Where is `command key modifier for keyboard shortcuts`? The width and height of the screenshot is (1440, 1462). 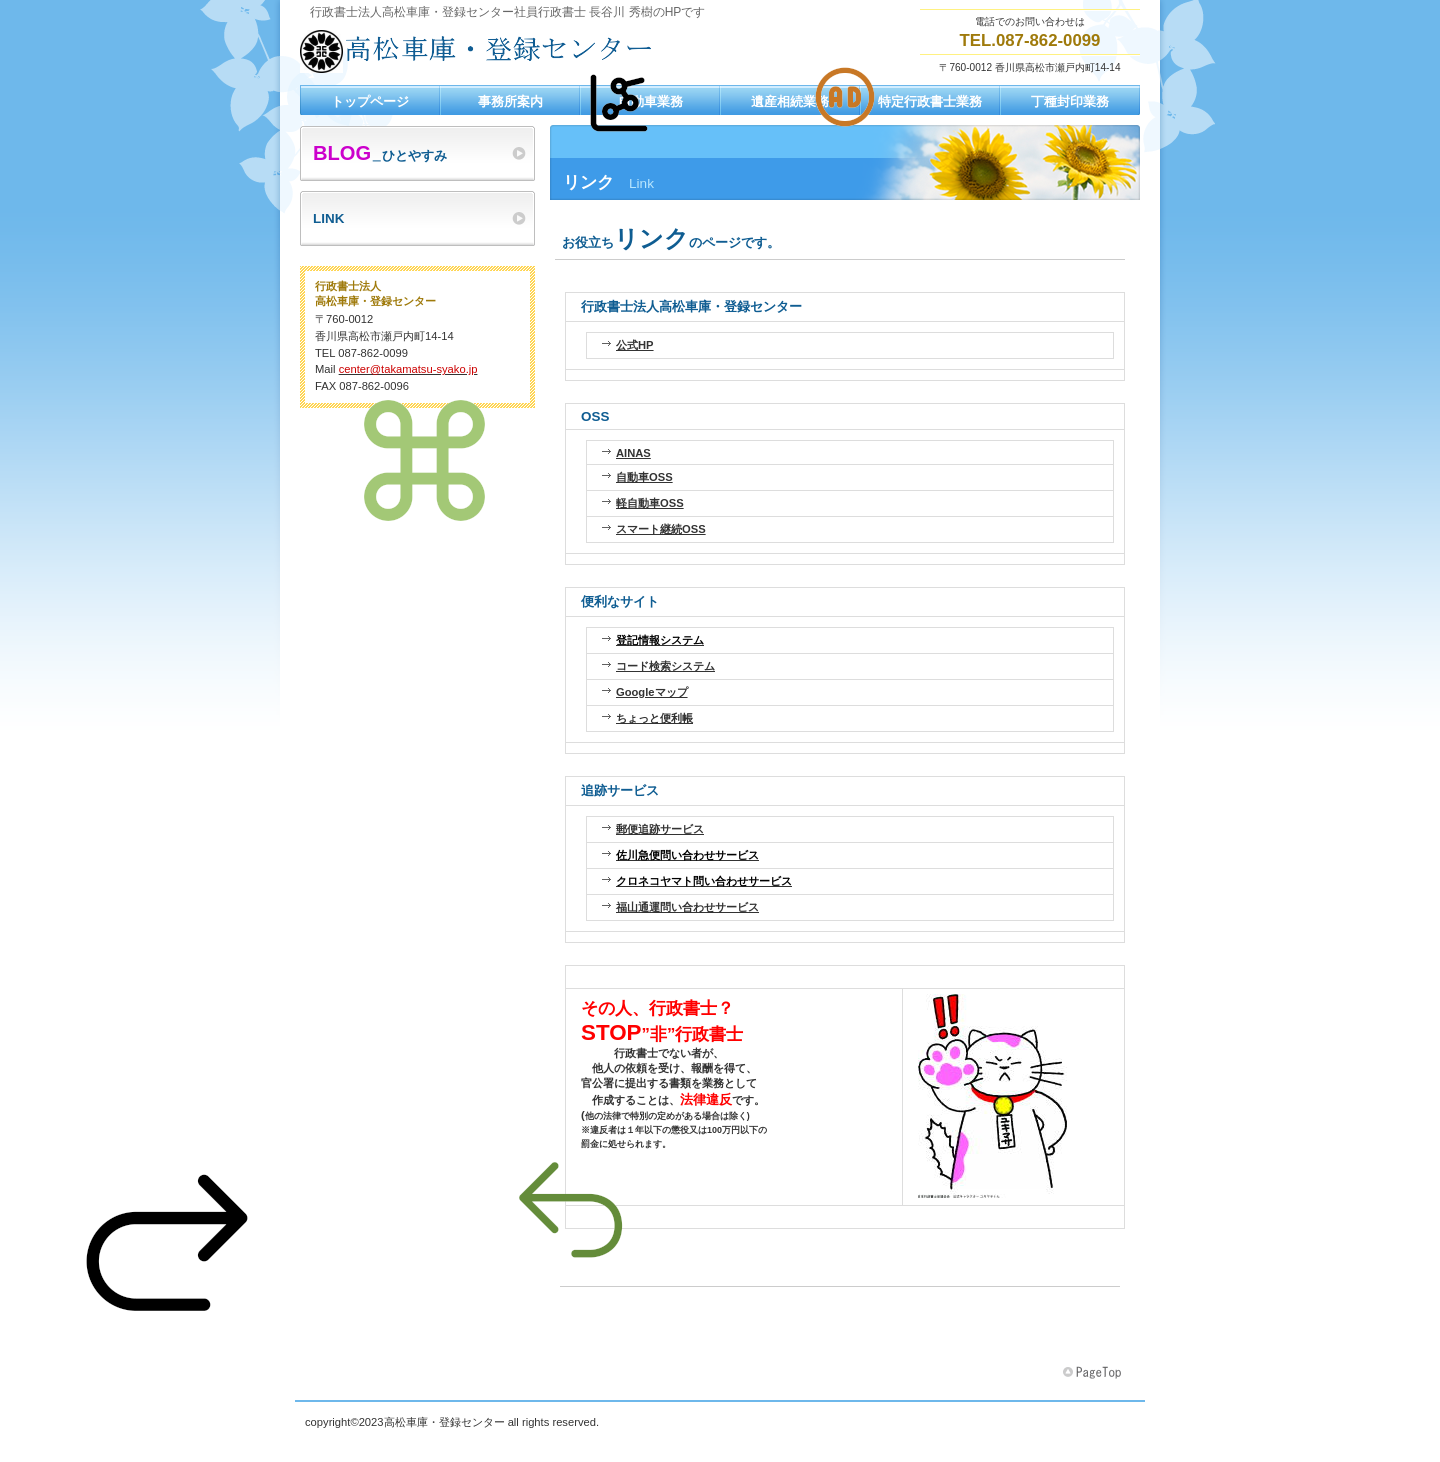
command key modifier for keyboard shortcuts is located at coordinates (424, 460).